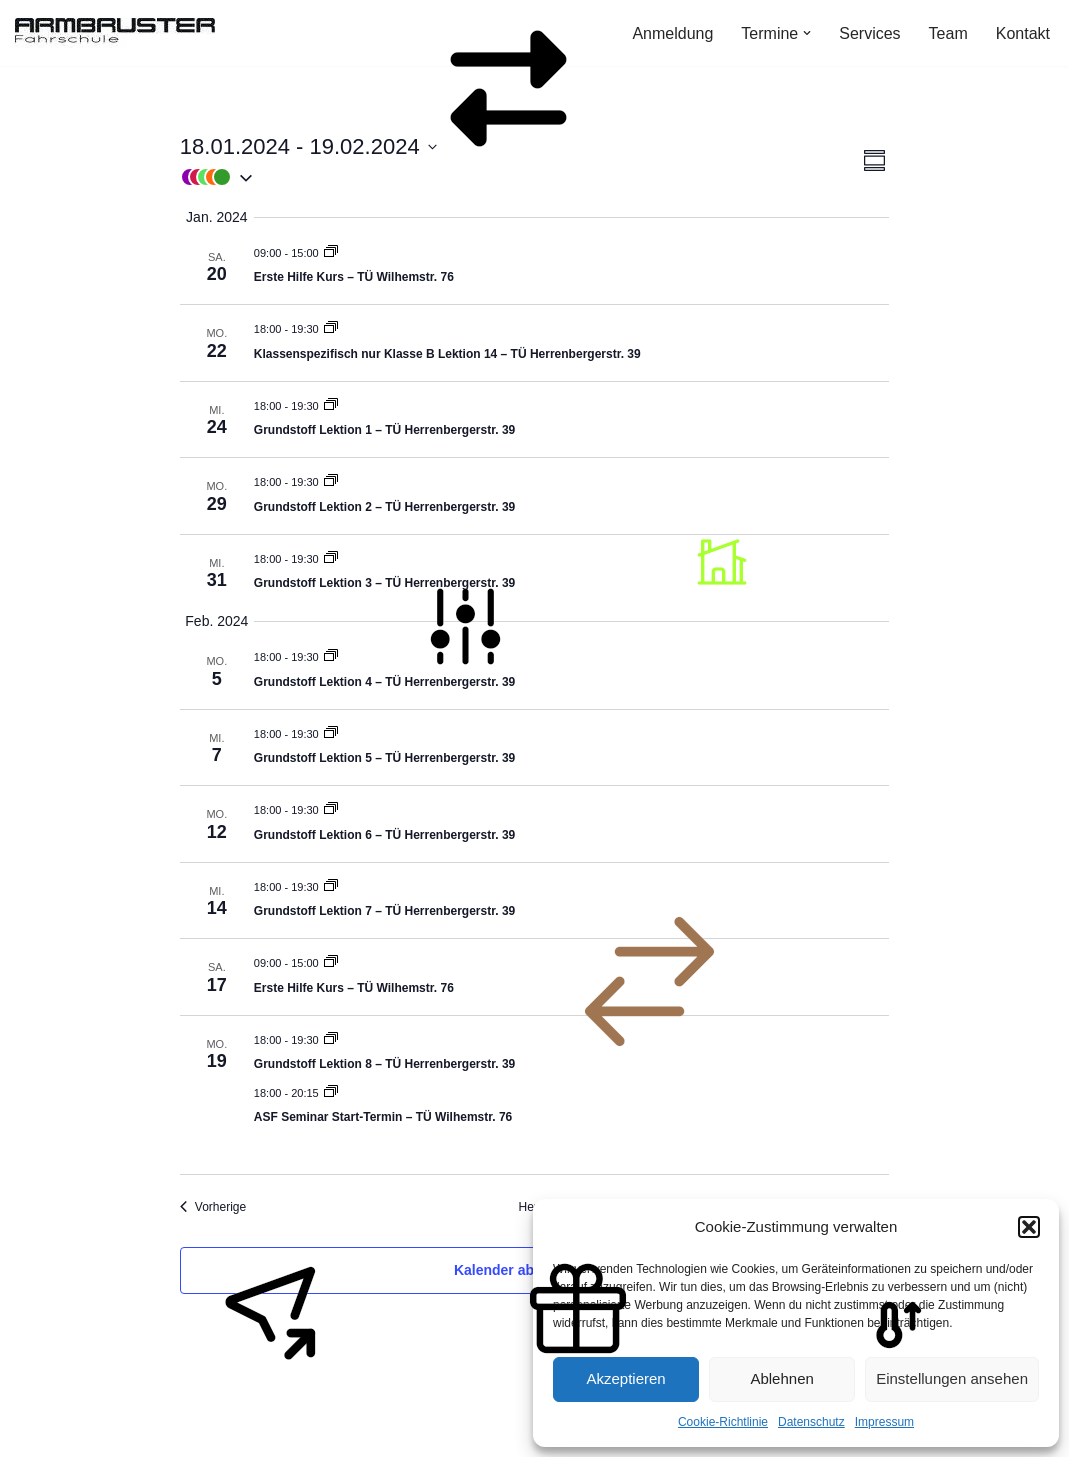 Image resolution: width=1069 pixels, height=1457 pixels. Describe the element at coordinates (578, 1309) in the screenshot. I see `view or send a gift` at that location.